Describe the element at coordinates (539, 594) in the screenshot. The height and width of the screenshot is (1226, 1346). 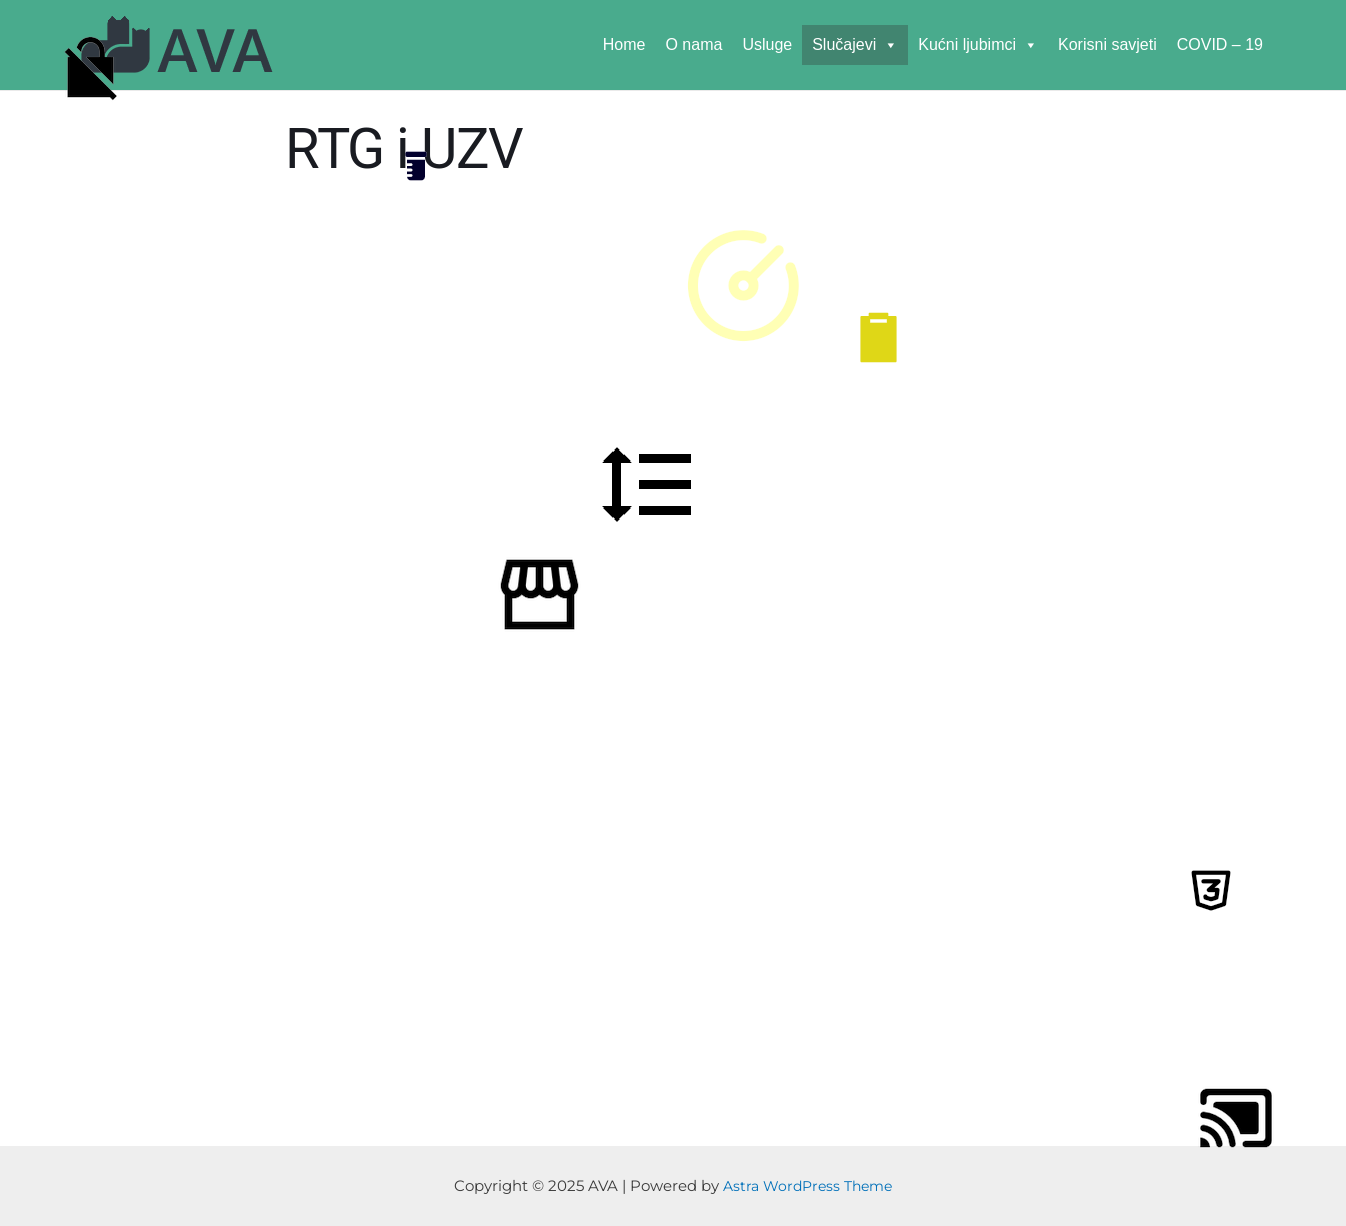
I see `browse or access the marketplace` at that location.